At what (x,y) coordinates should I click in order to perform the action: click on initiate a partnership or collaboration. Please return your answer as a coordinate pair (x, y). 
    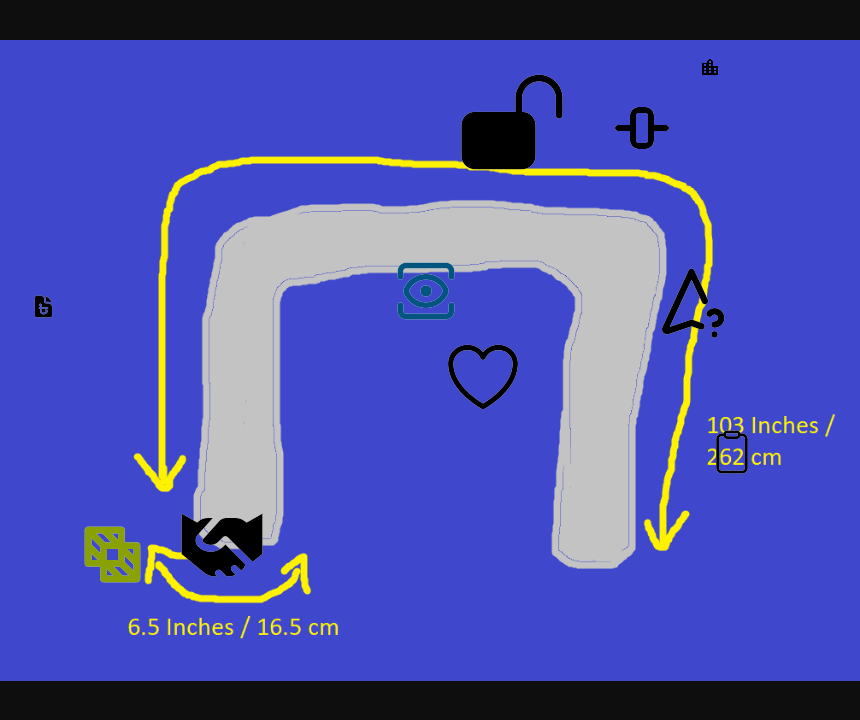
    Looking at the image, I should click on (222, 545).